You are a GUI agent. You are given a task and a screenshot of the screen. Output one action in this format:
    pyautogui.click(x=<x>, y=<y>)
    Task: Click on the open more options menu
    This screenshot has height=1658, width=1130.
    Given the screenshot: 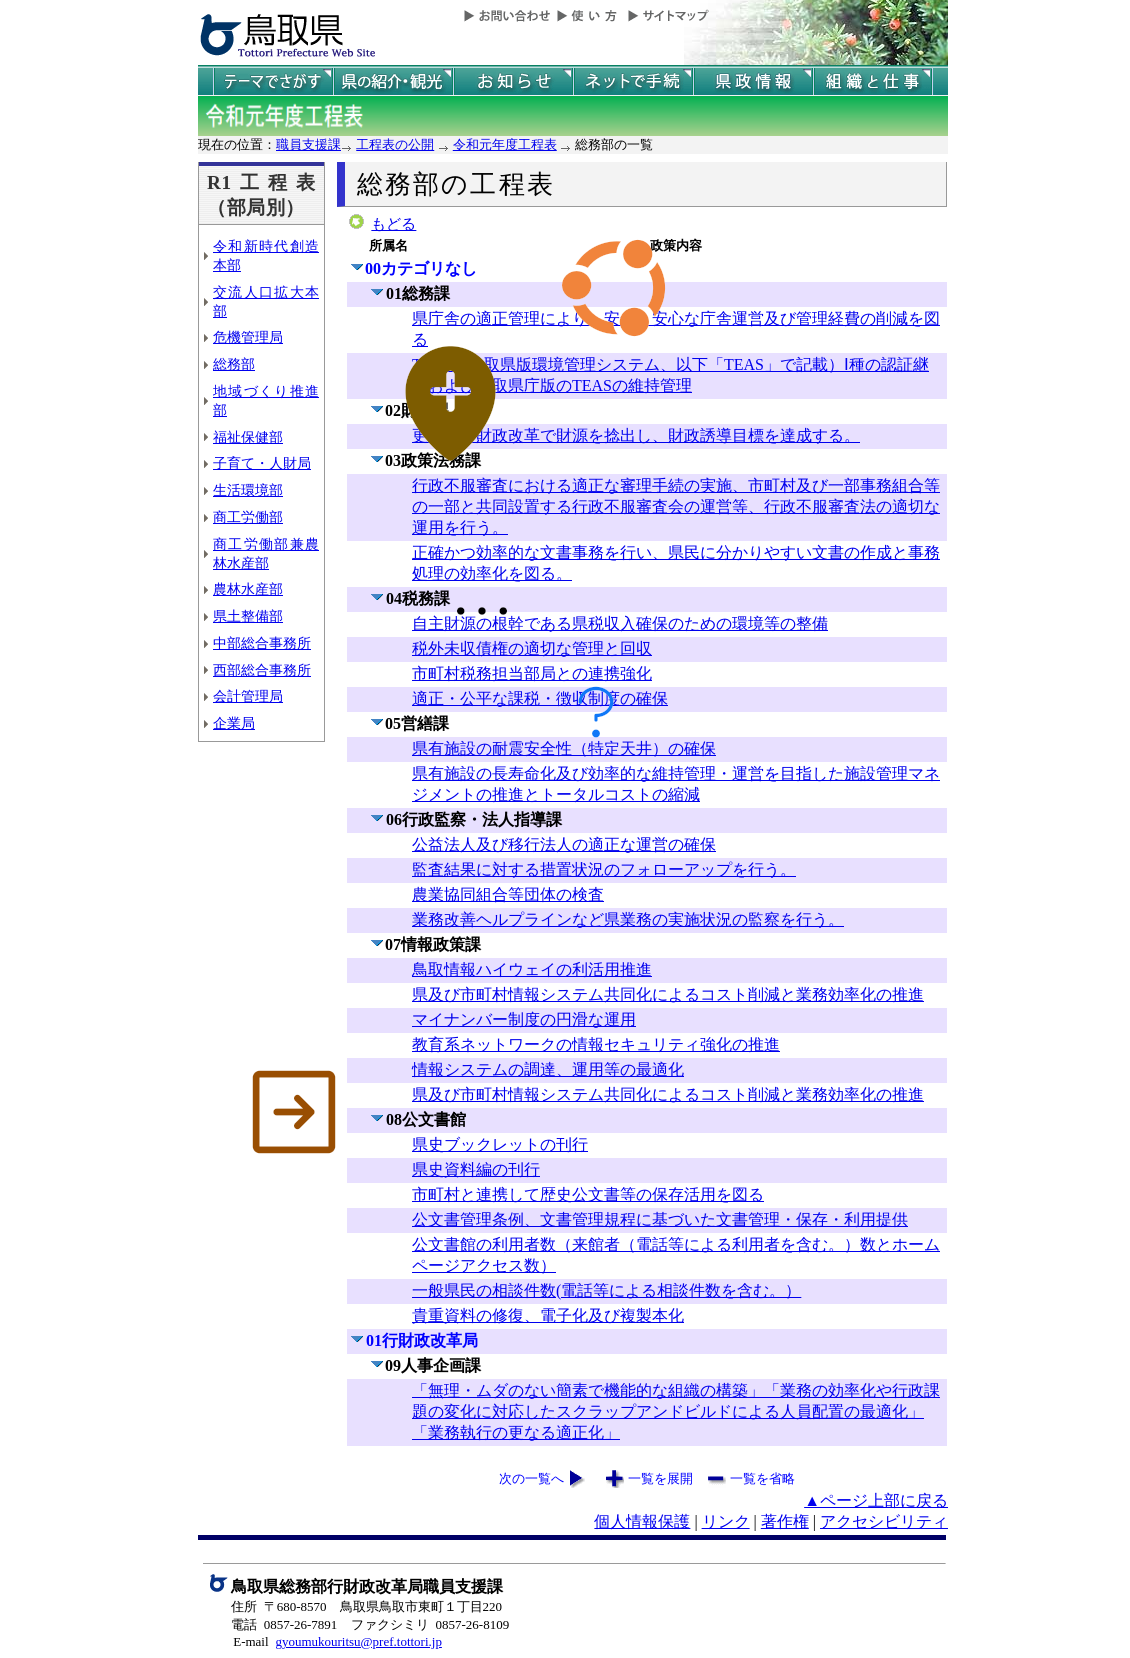 What is the action you would take?
    pyautogui.click(x=482, y=611)
    